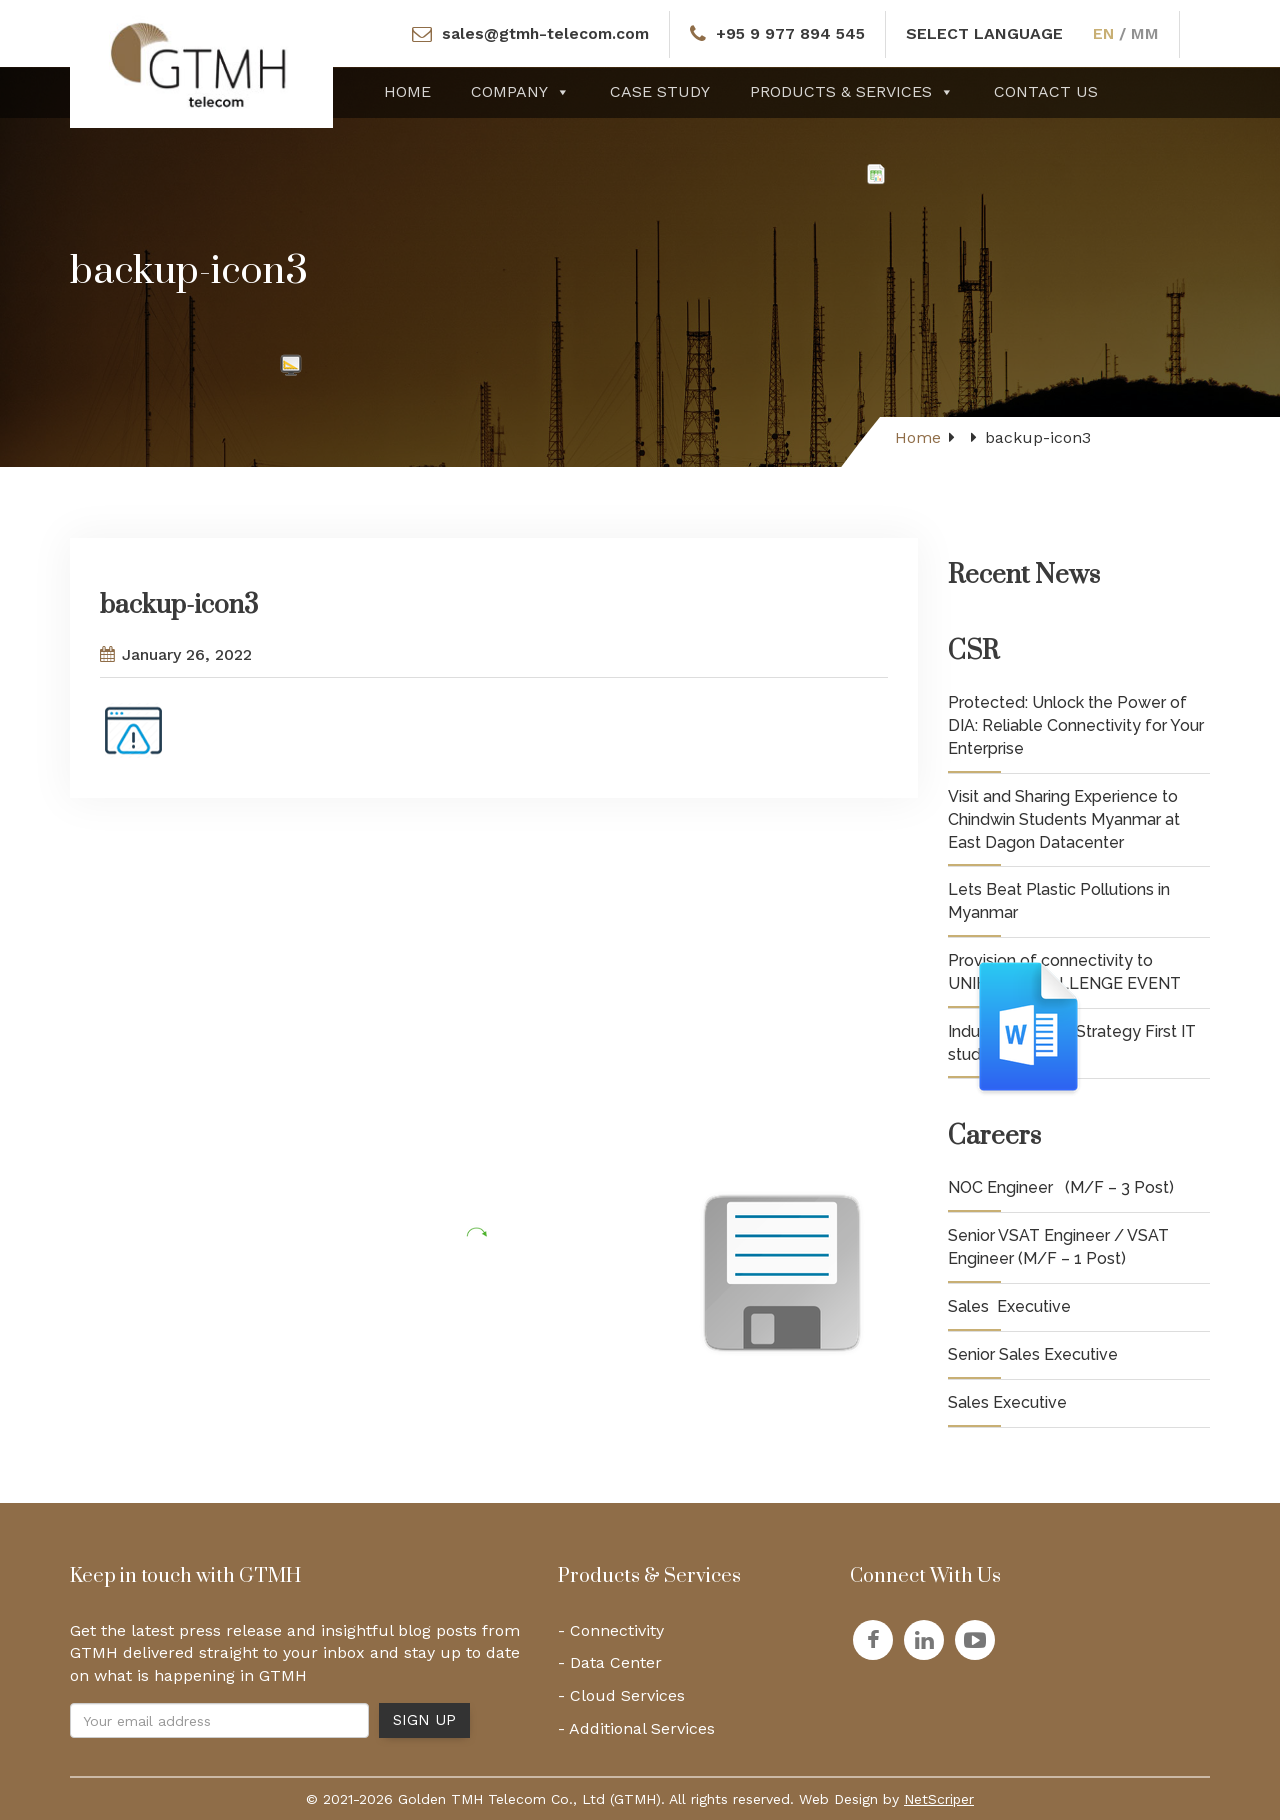  Describe the element at coordinates (477, 1232) in the screenshot. I see `redo the last undone action` at that location.